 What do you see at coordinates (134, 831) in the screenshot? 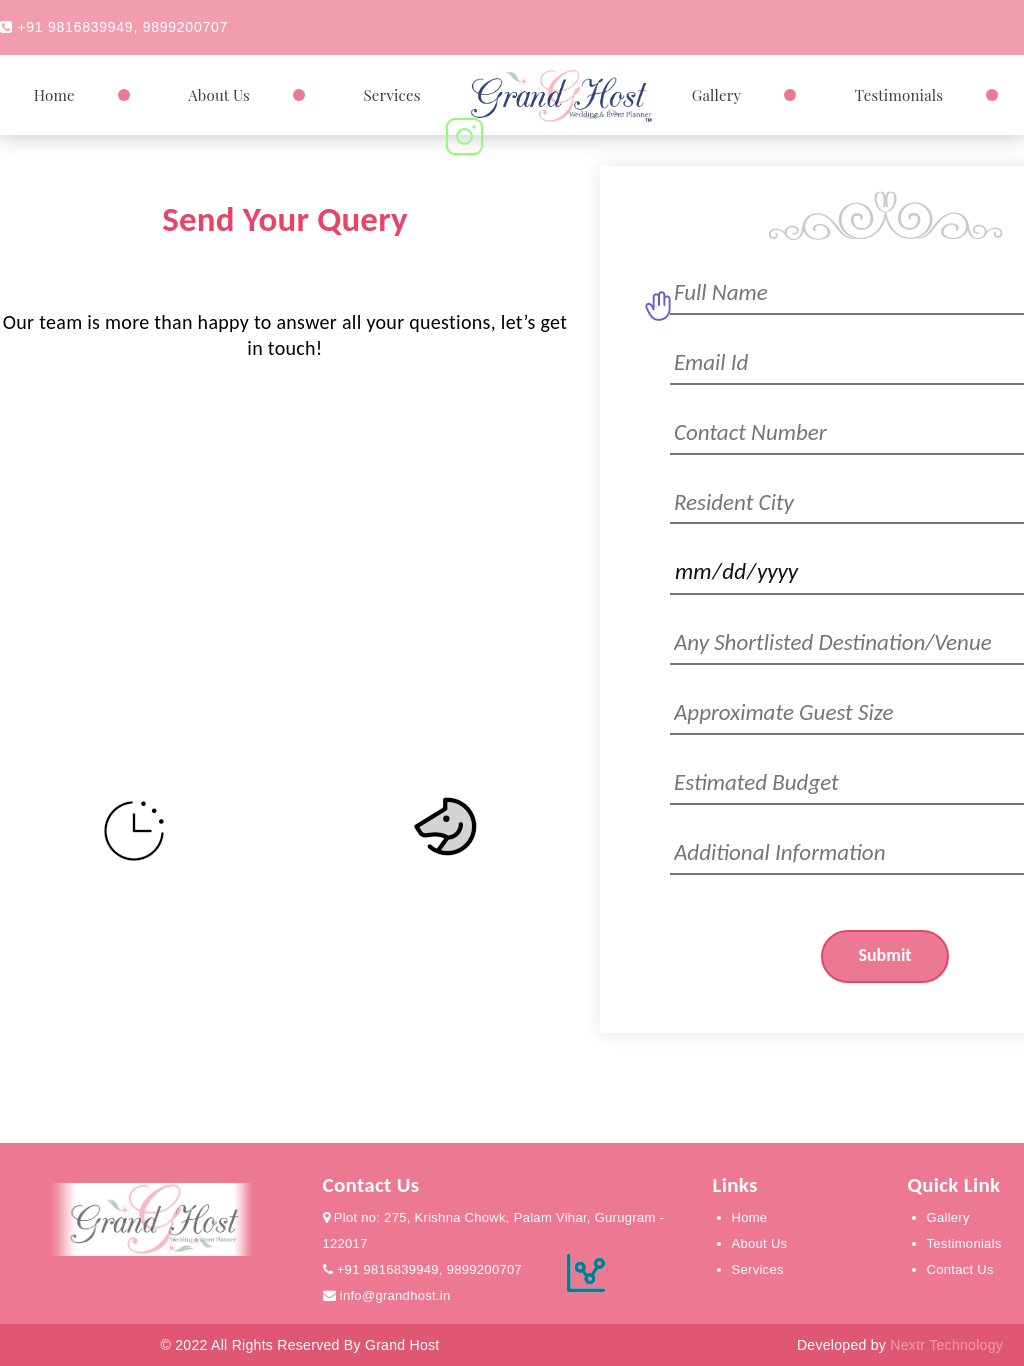
I see `view countdown timer` at bounding box center [134, 831].